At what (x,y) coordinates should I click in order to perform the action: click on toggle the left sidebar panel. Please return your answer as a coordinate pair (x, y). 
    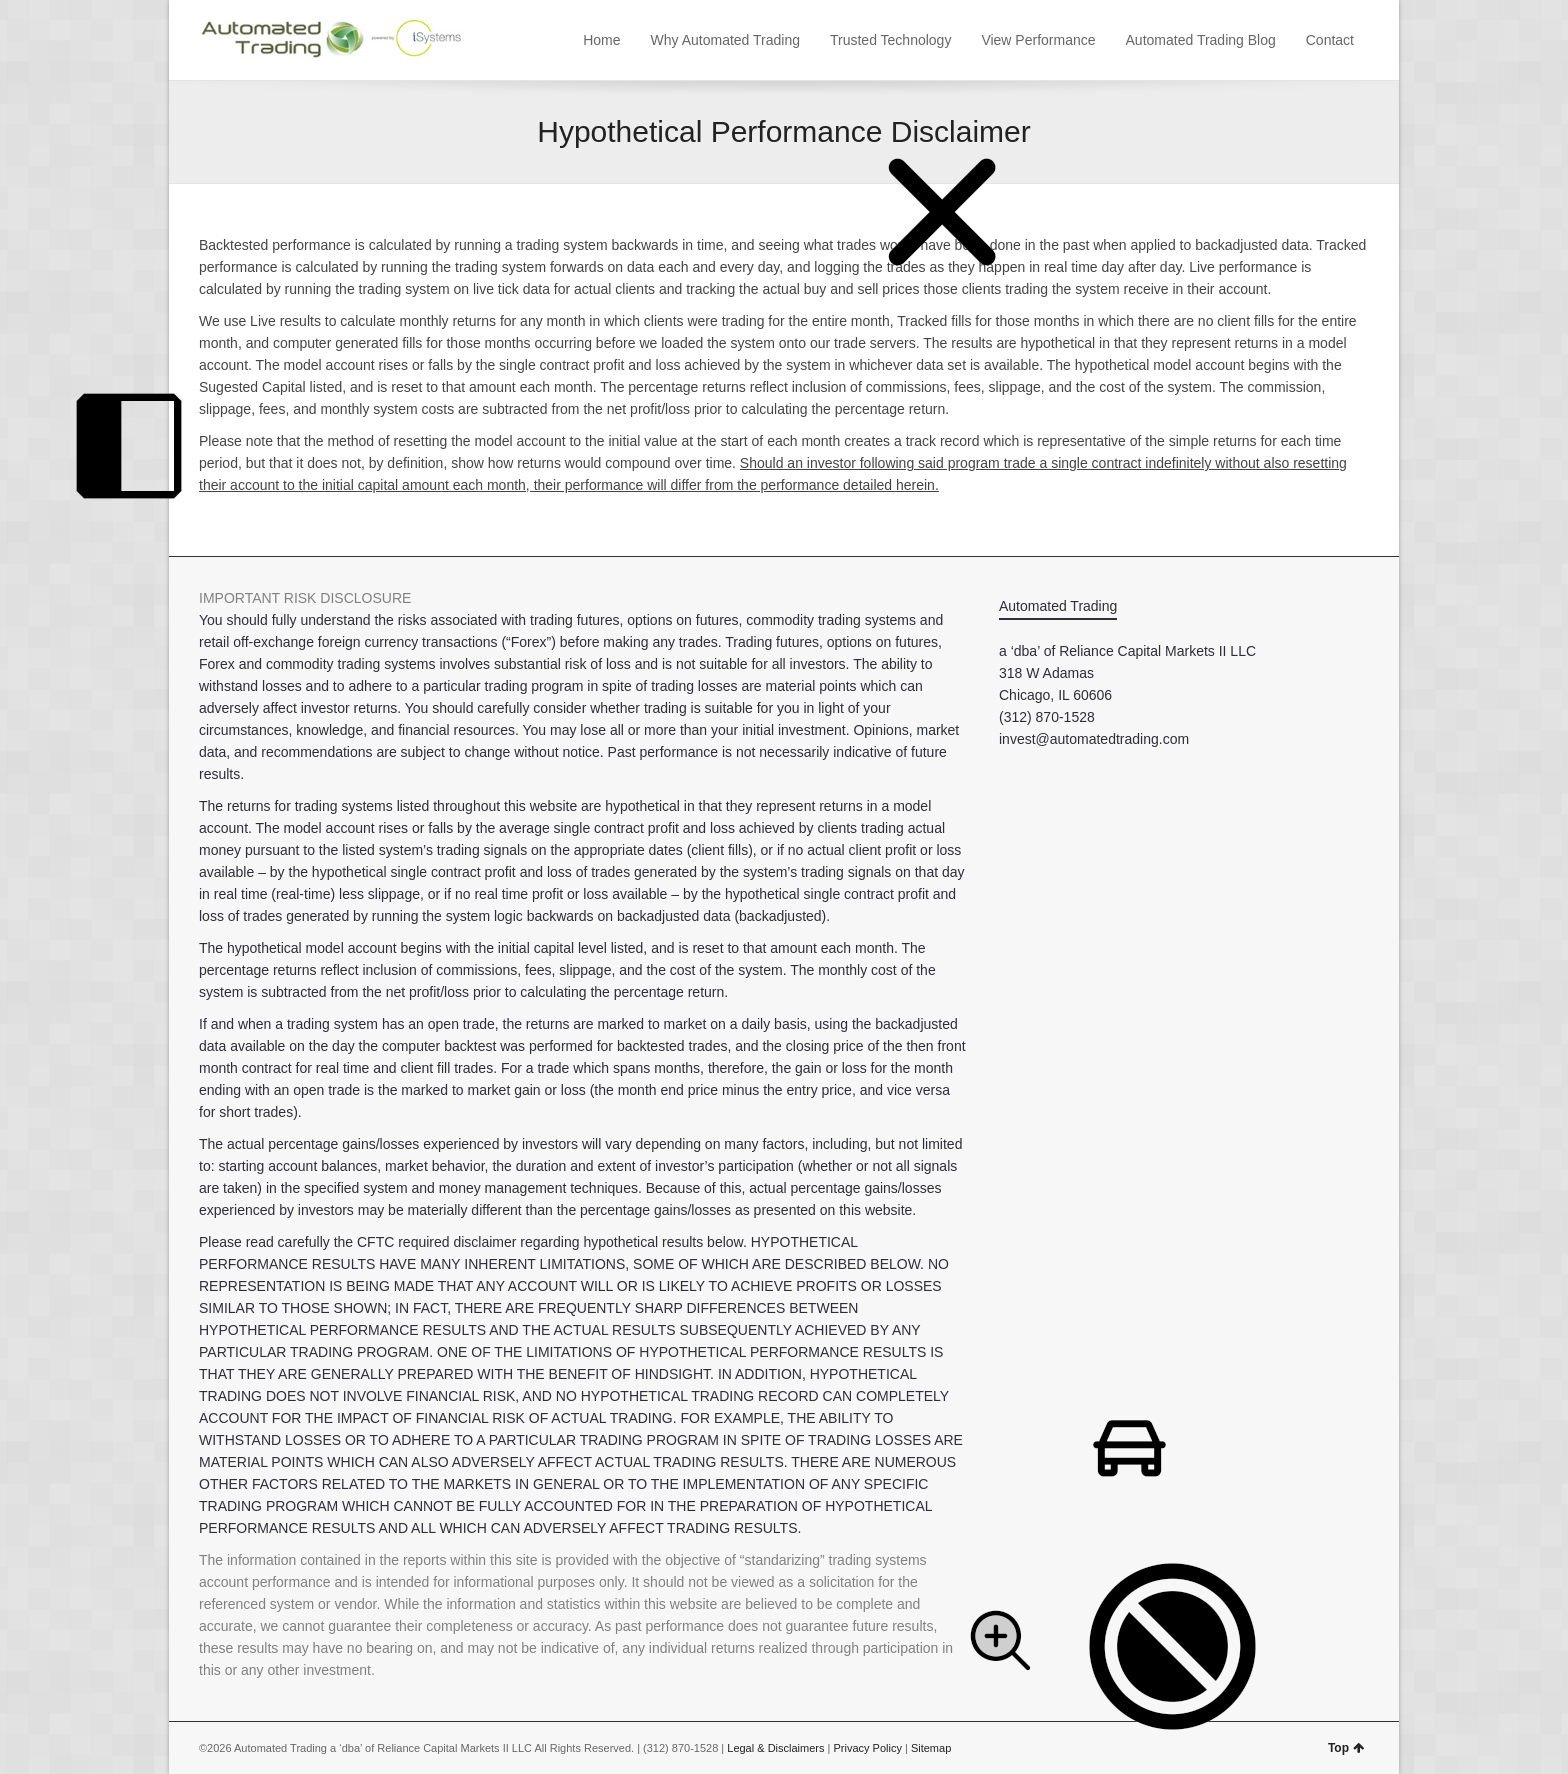
    Looking at the image, I should click on (129, 446).